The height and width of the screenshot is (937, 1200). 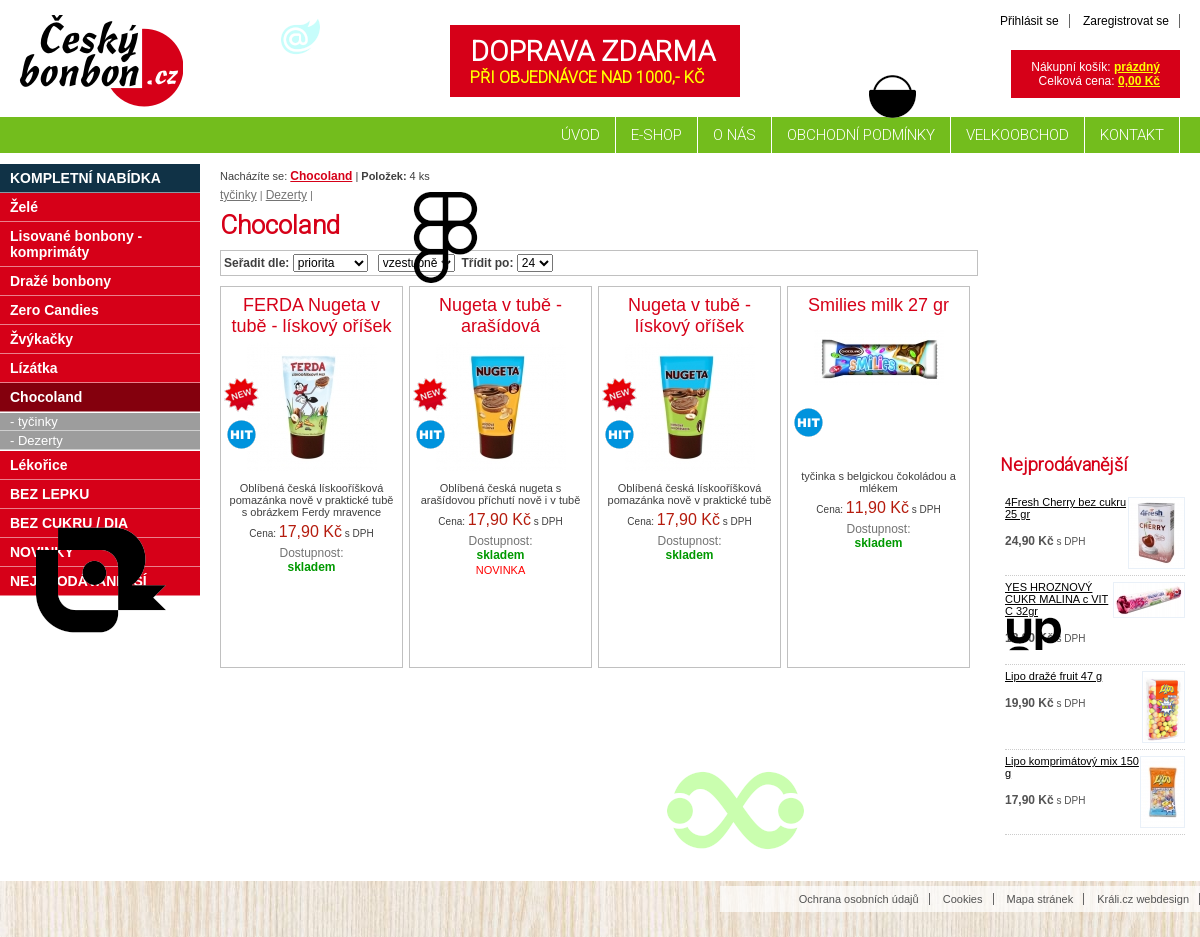 I want to click on Blazor framework logo, so click(x=300, y=36).